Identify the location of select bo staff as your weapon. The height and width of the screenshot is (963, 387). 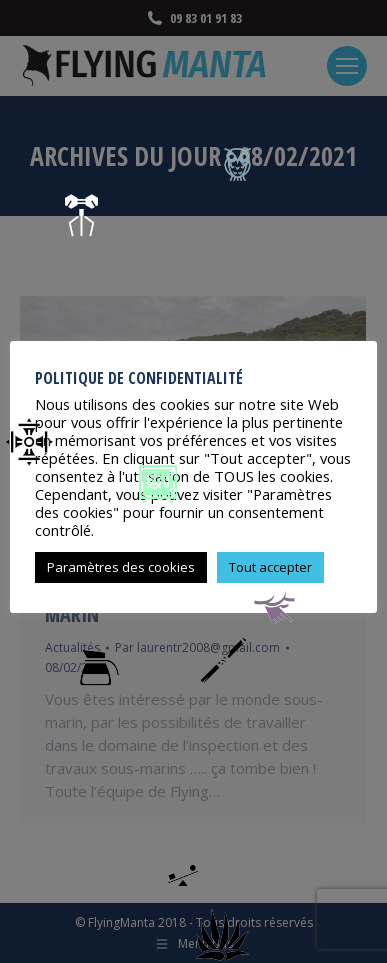
(223, 660).